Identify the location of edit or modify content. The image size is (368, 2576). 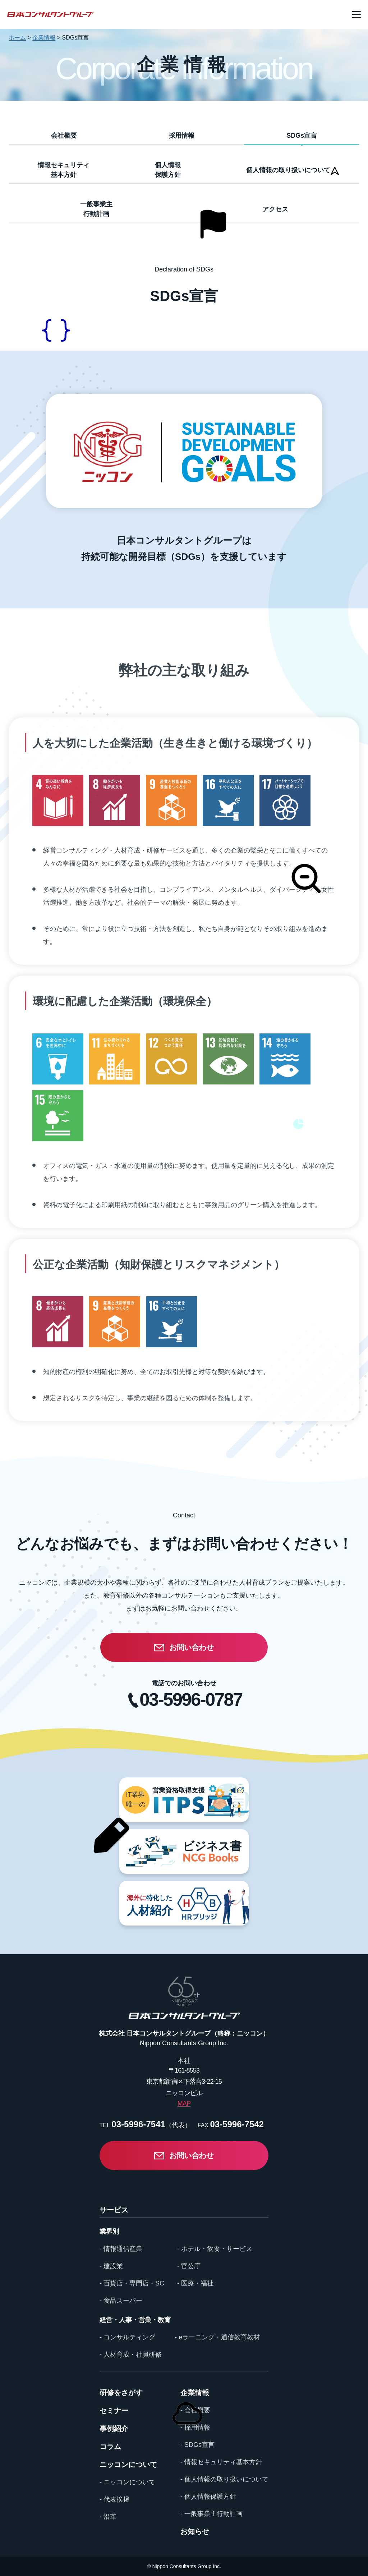
(111, 1835).